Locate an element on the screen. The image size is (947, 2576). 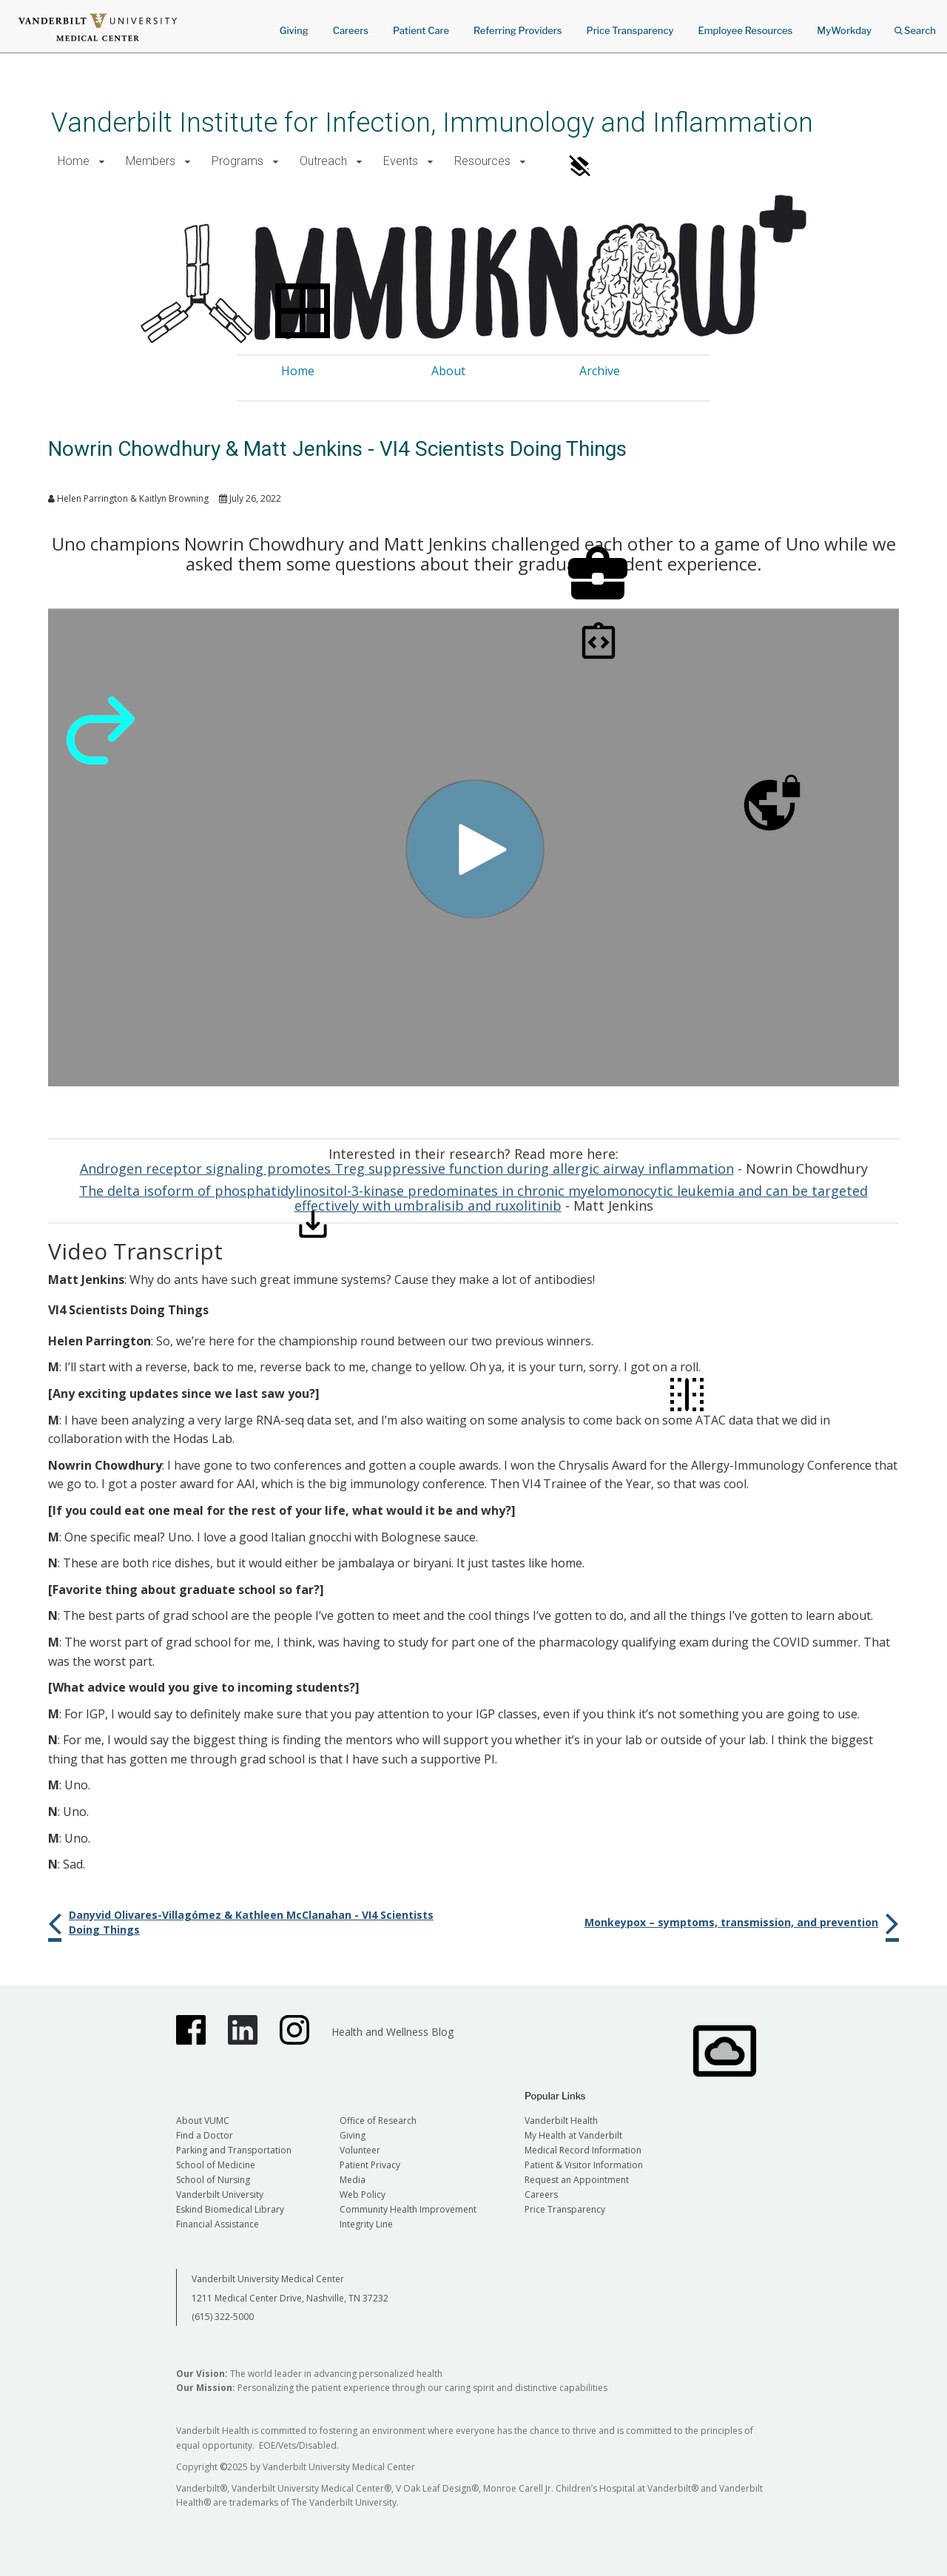
add a vertical border to selected cells is located at coordinates (687, 1394).